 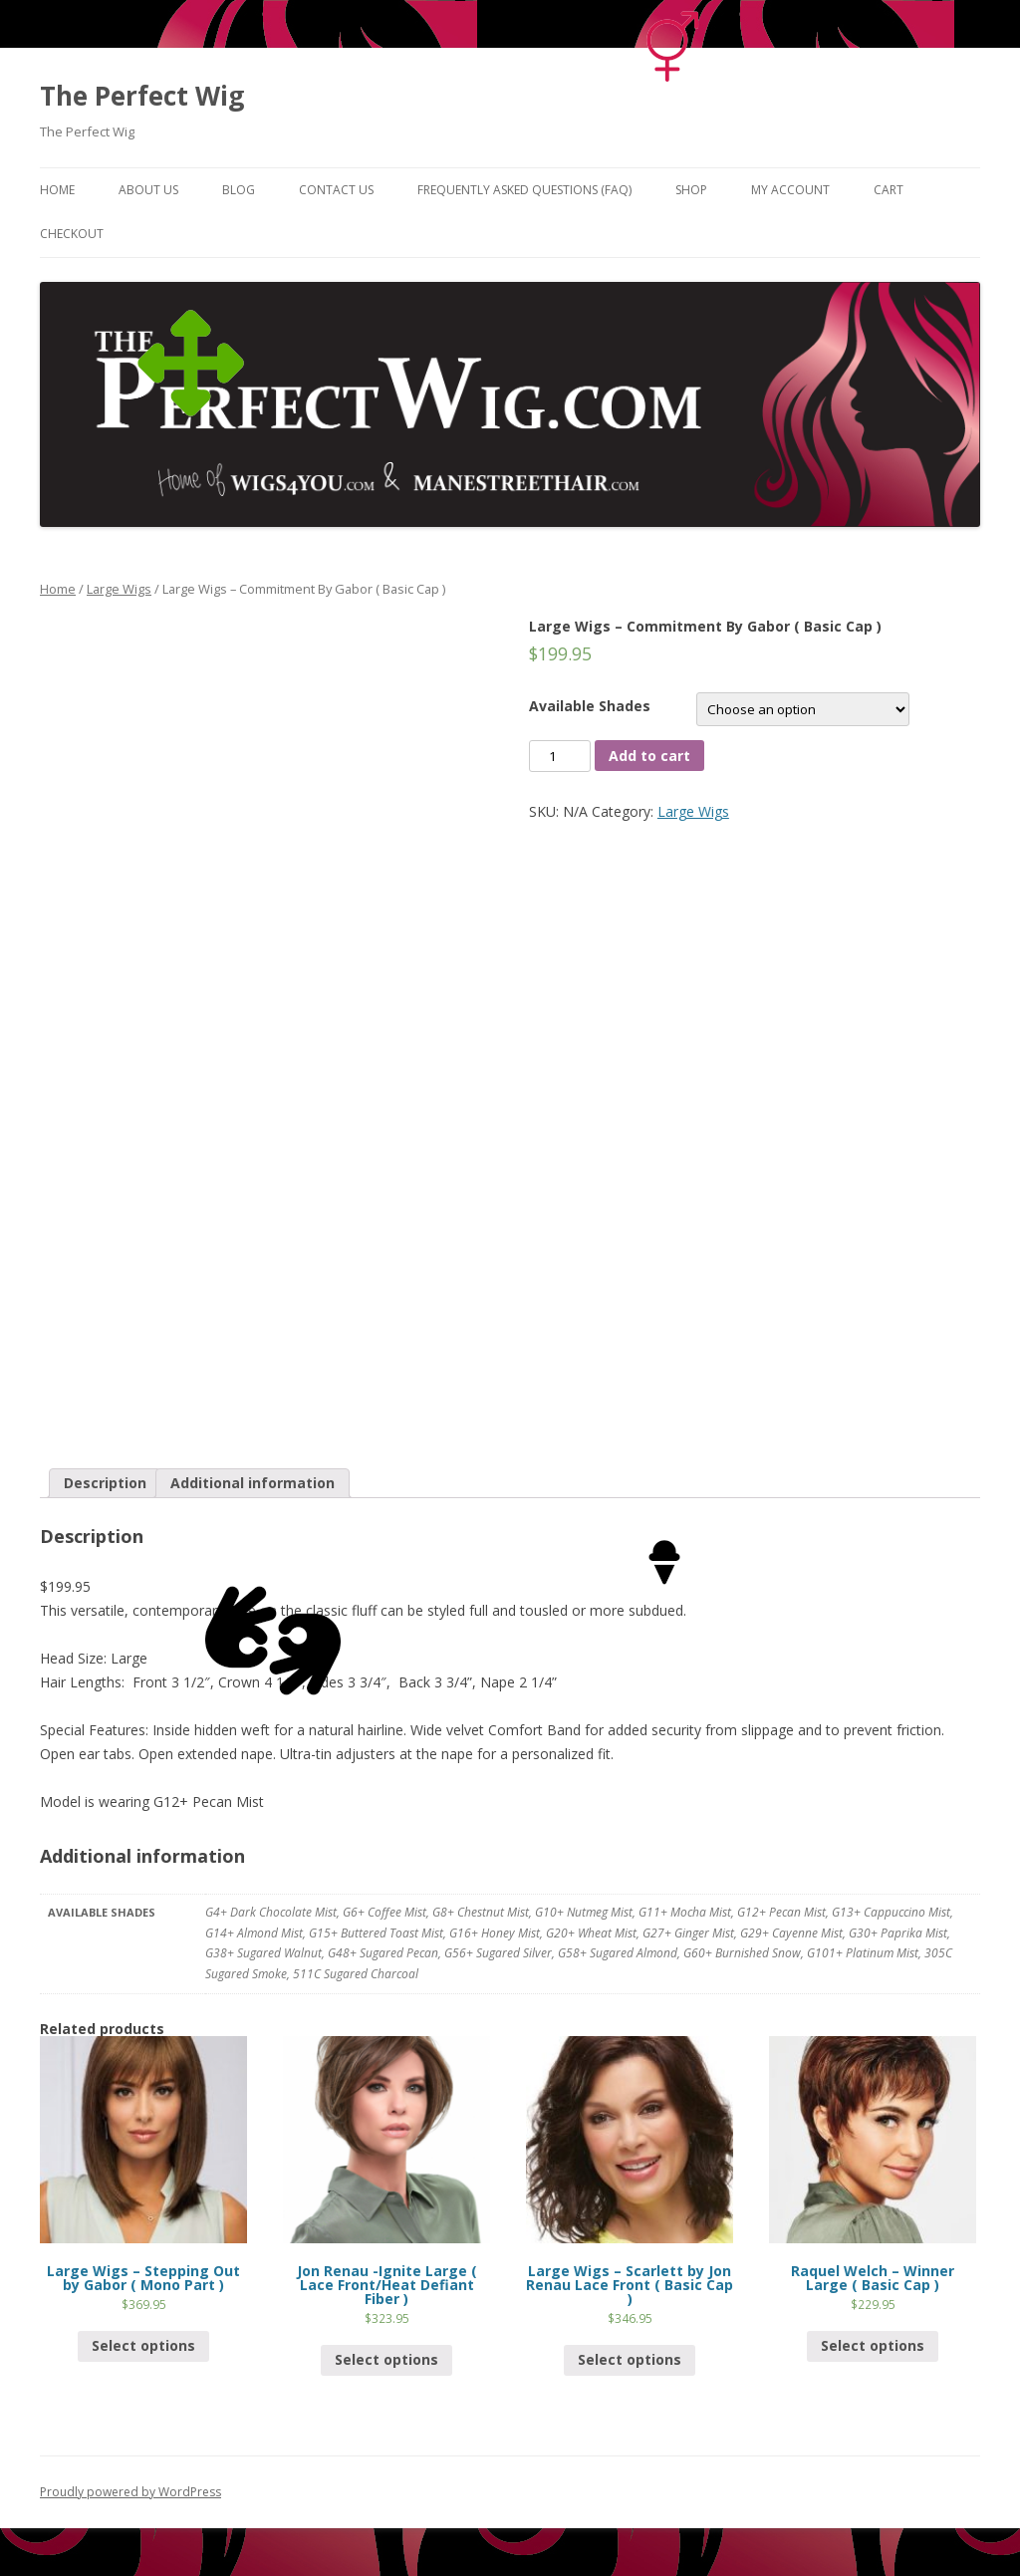 What do you see at coordinates (669, 45) in the screenshot?
I see `indicates intersex gender identity option` at bounding box center [669, 45].